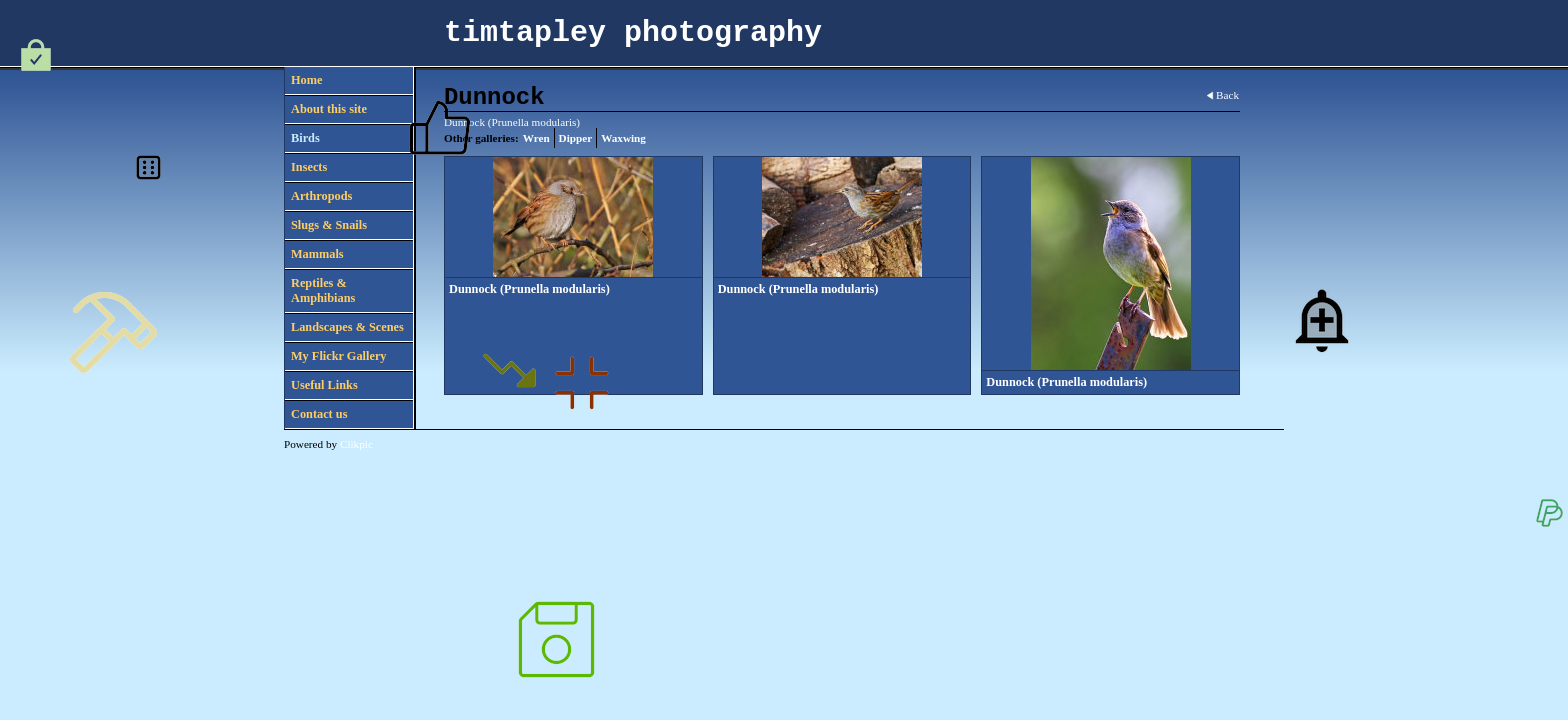 The height and width of the screenshot is (720, 1568). I want to click on indicates a decreasing trend or declining value, so click(509, 370).